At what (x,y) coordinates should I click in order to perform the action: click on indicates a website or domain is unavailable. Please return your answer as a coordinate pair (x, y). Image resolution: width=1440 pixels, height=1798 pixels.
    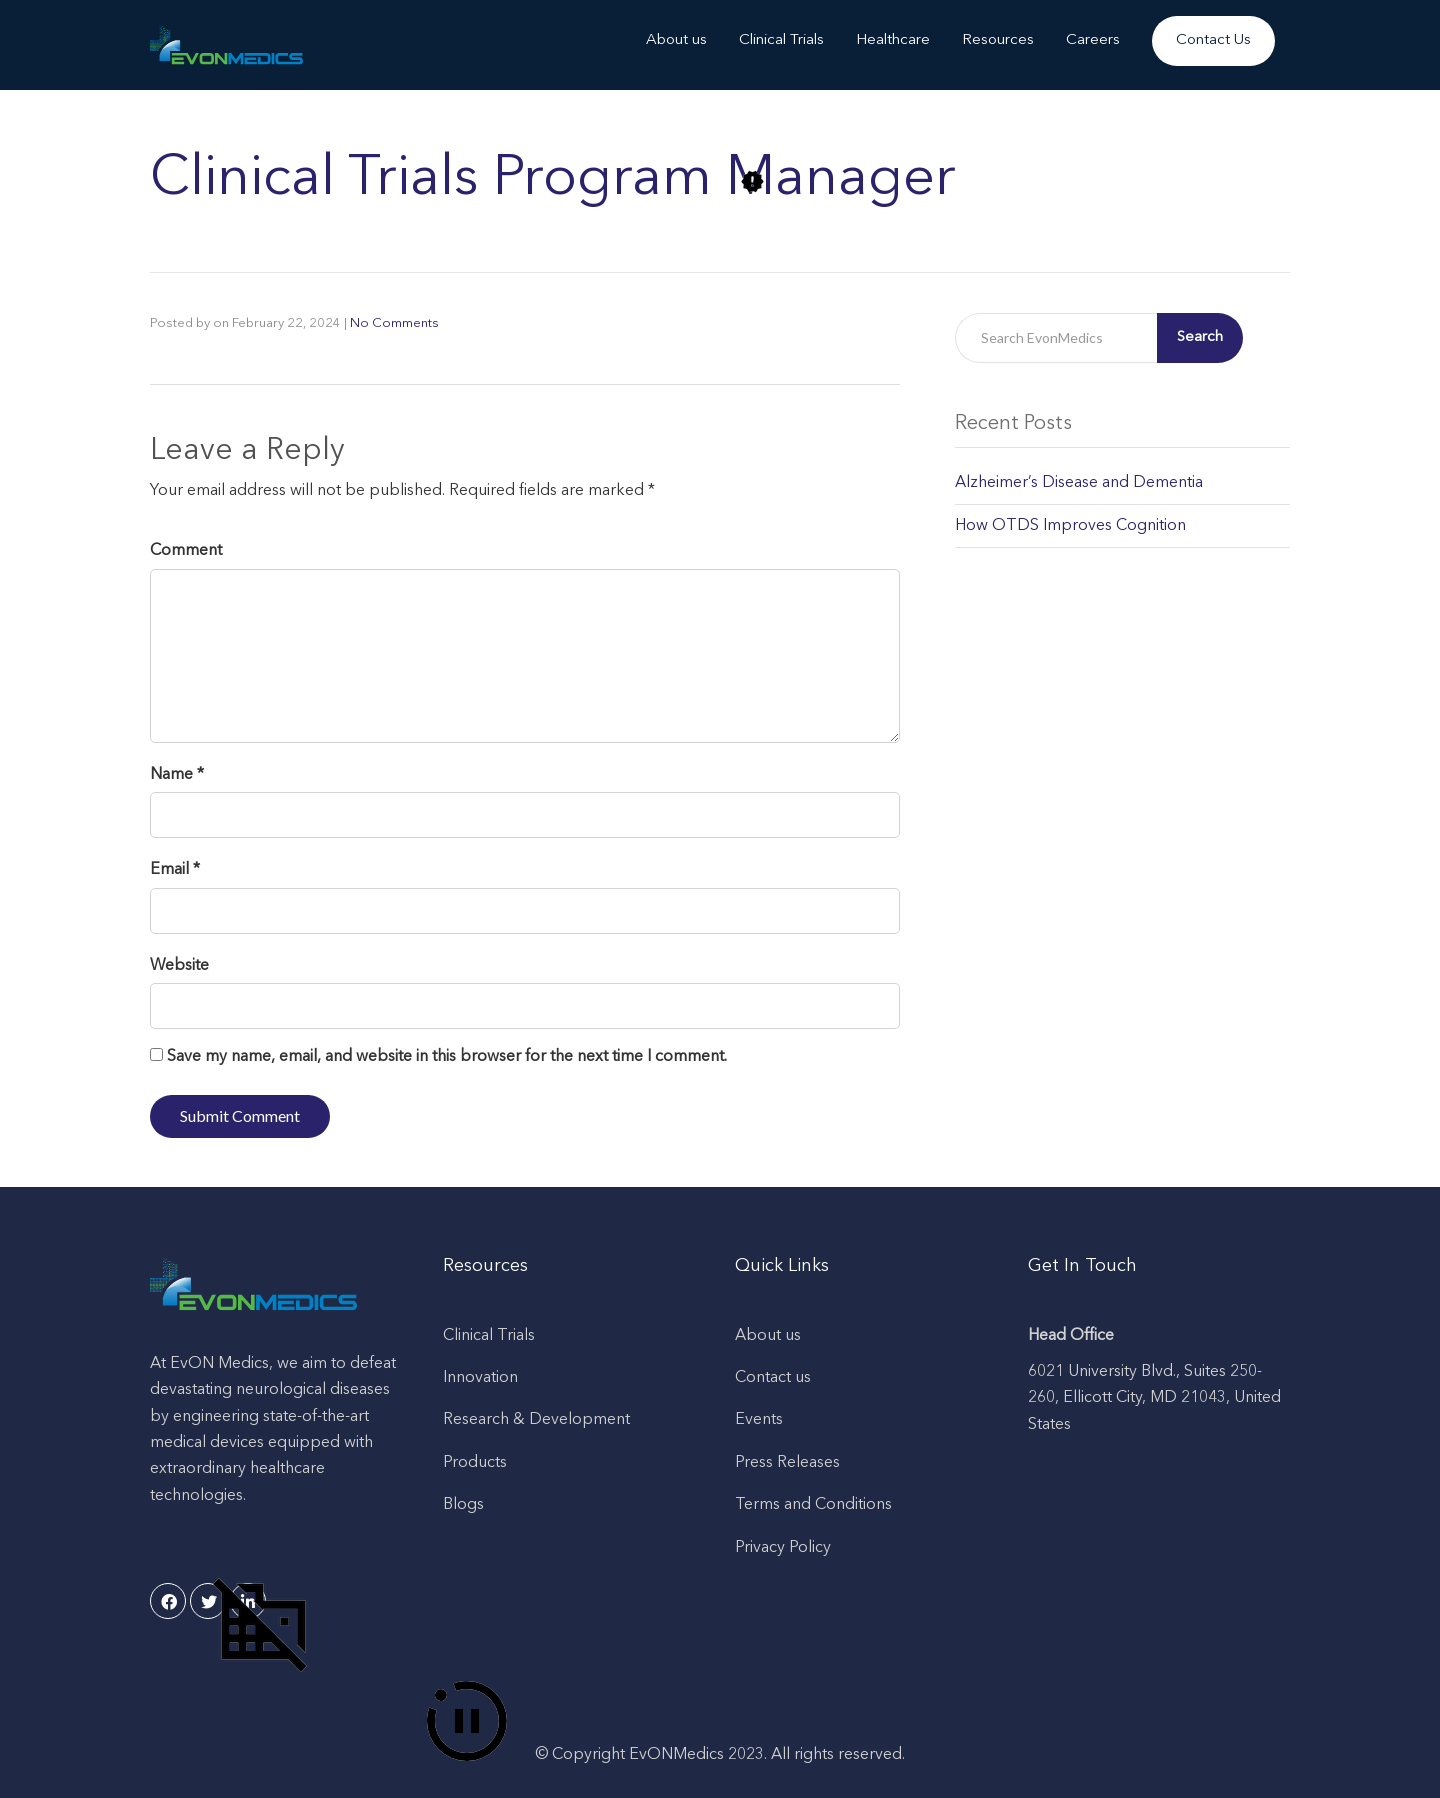
    Looking at the image, I should click on (263, 1621).